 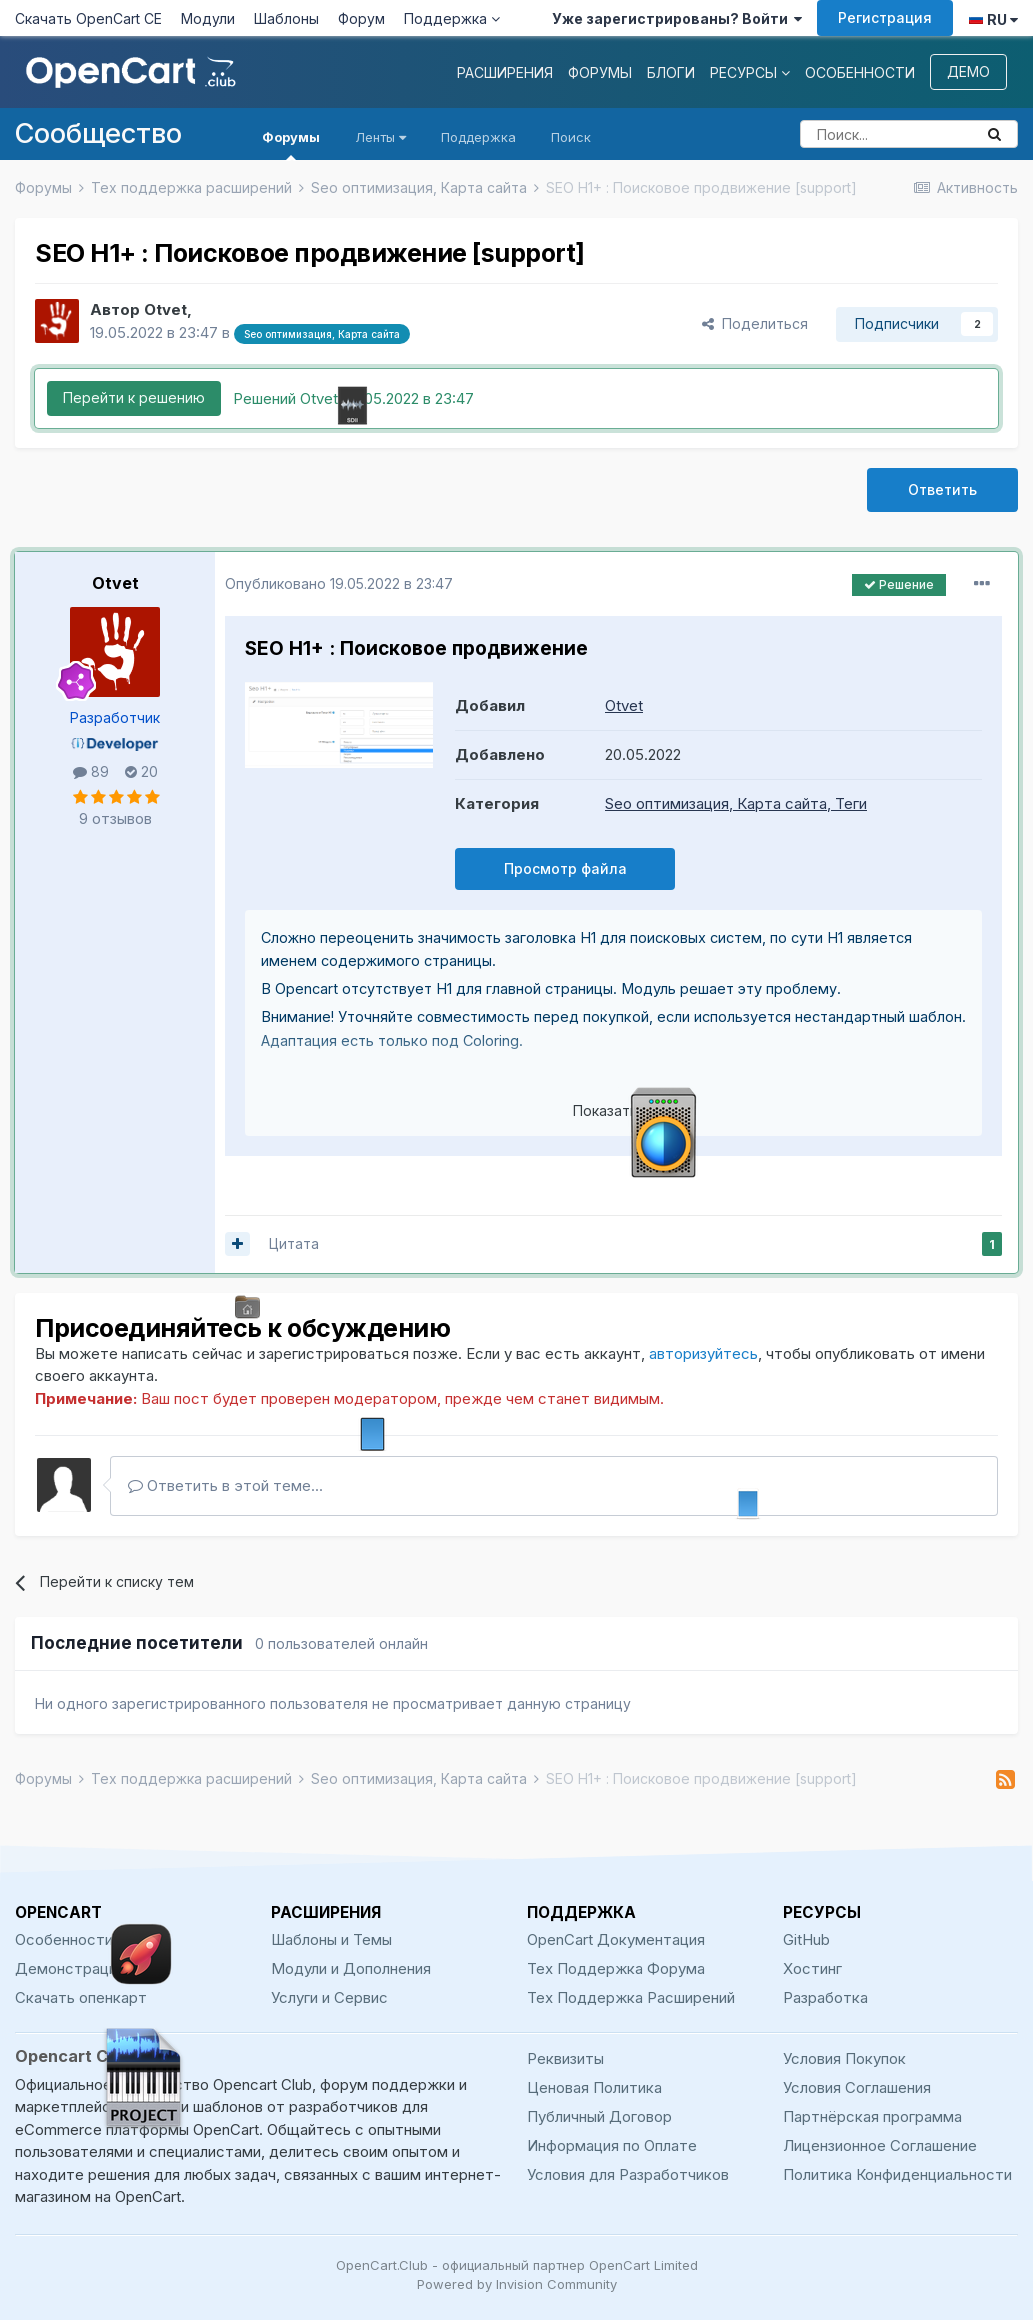 What do you see at coordinates (748, 1504) in the screenshot?
I see `iPad with cellular connectivity` at bounding box center [748, 1504].